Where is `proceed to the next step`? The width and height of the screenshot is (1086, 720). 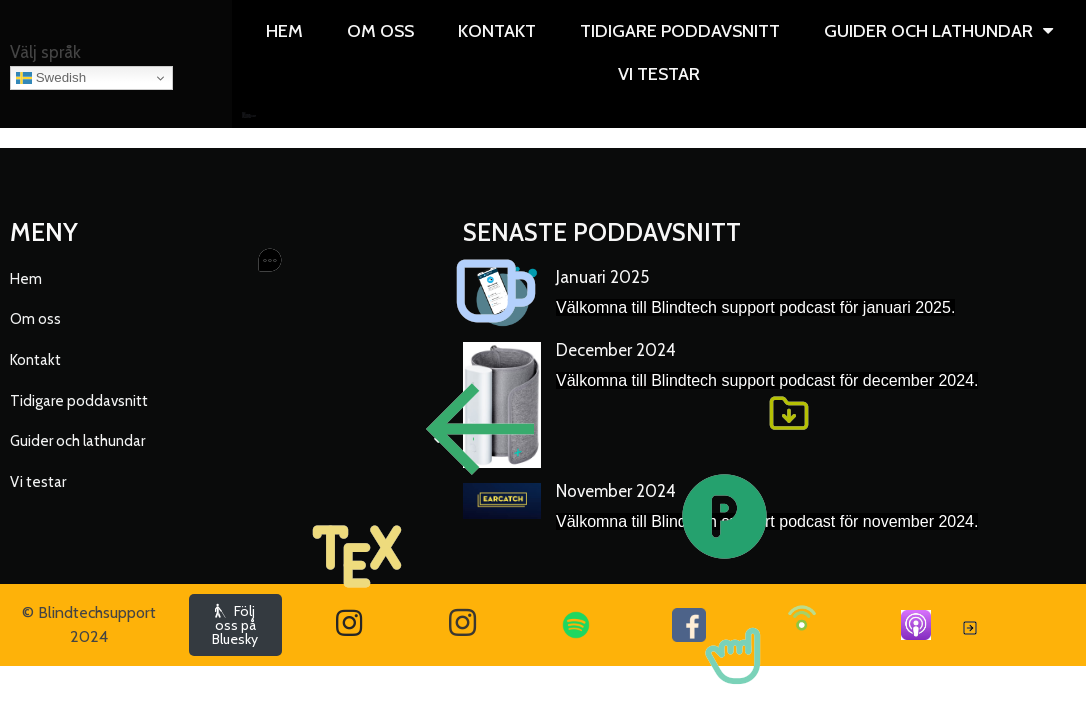
proceed to the next step is located at coordinates (970, 628).